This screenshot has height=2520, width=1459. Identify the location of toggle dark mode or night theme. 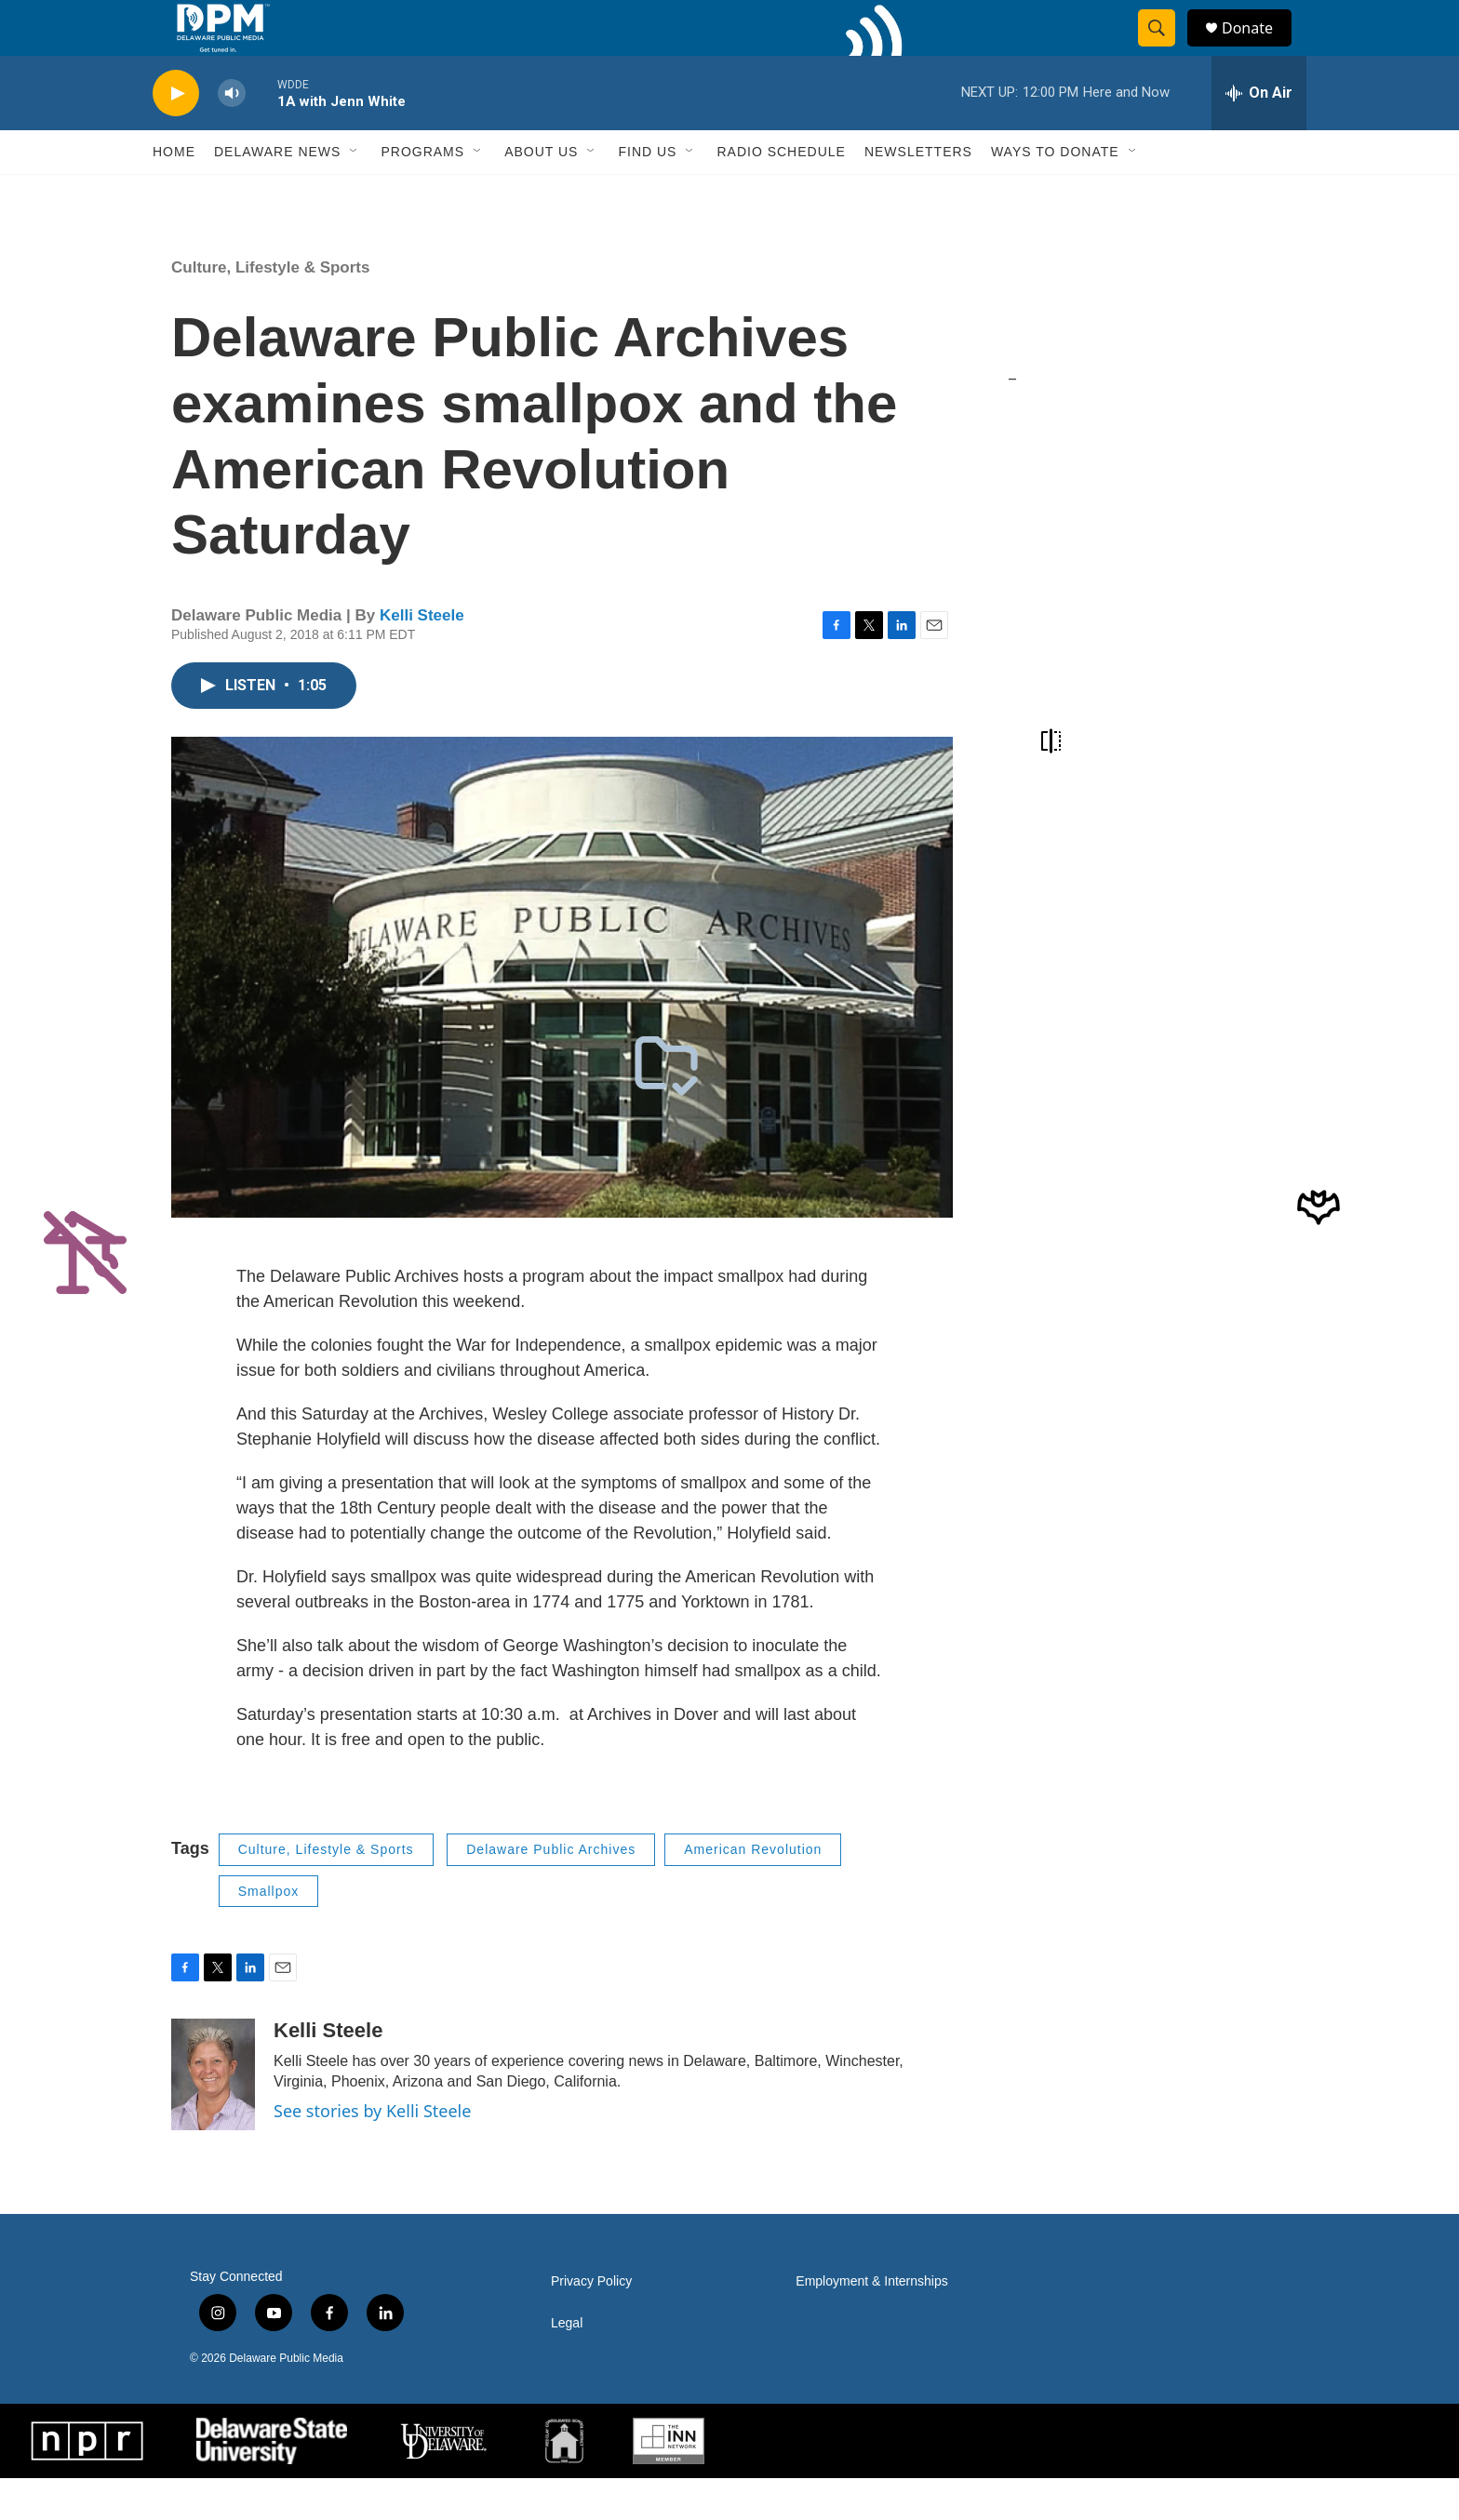
(1318, 1207).